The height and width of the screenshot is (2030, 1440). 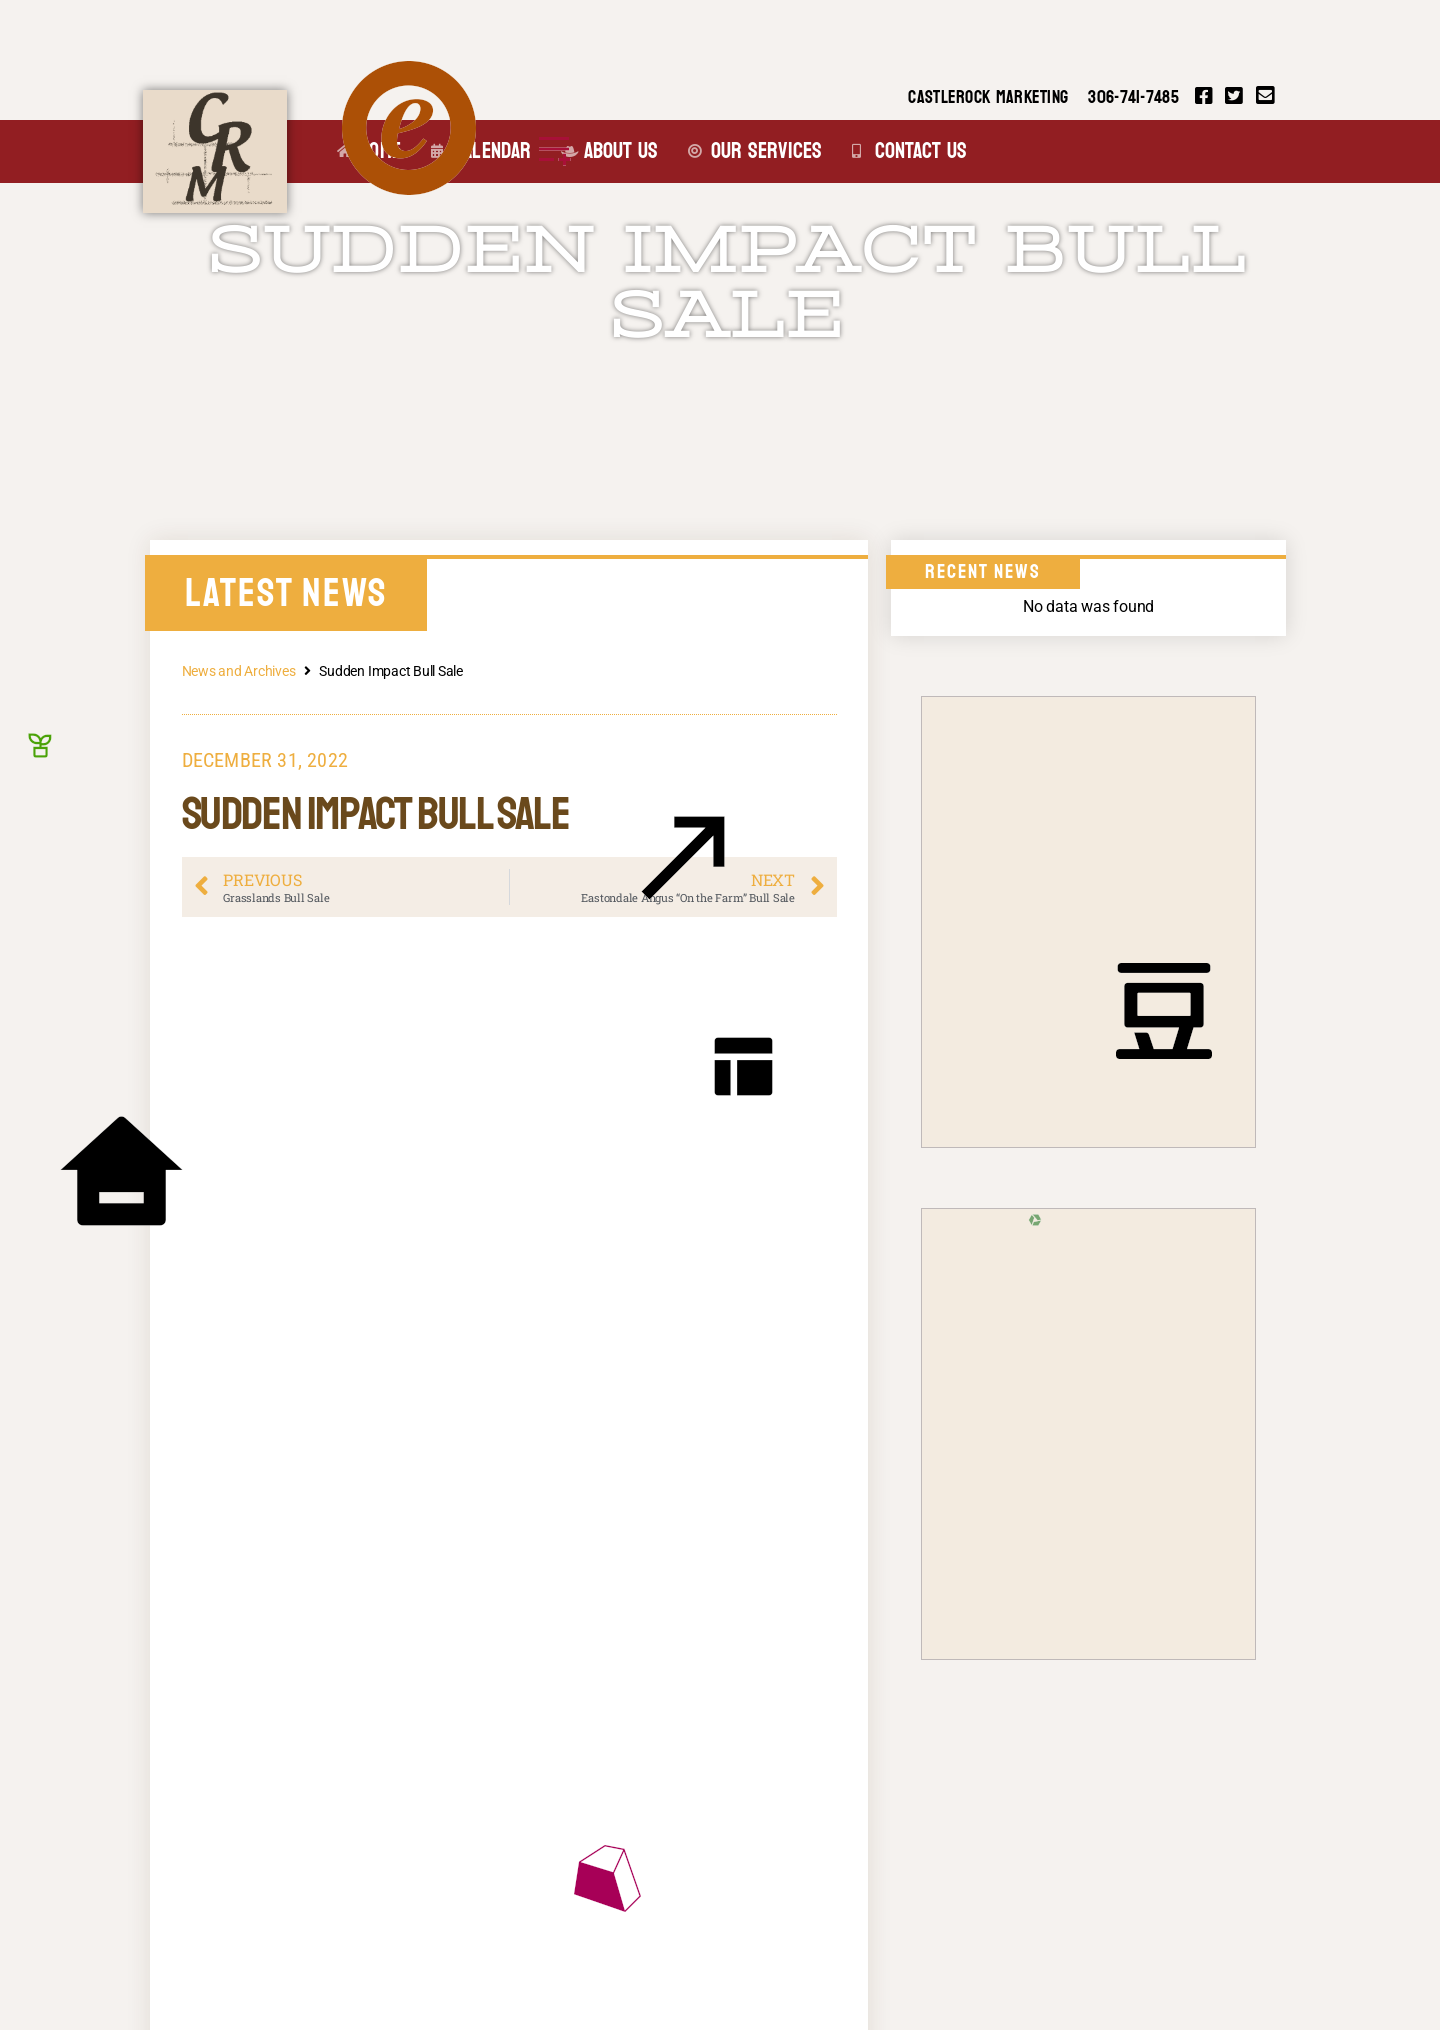 What do you see at coordinates (1164, 1011) in the screenshot?
I see `open douban app` at bounding box center [1164, 1011].